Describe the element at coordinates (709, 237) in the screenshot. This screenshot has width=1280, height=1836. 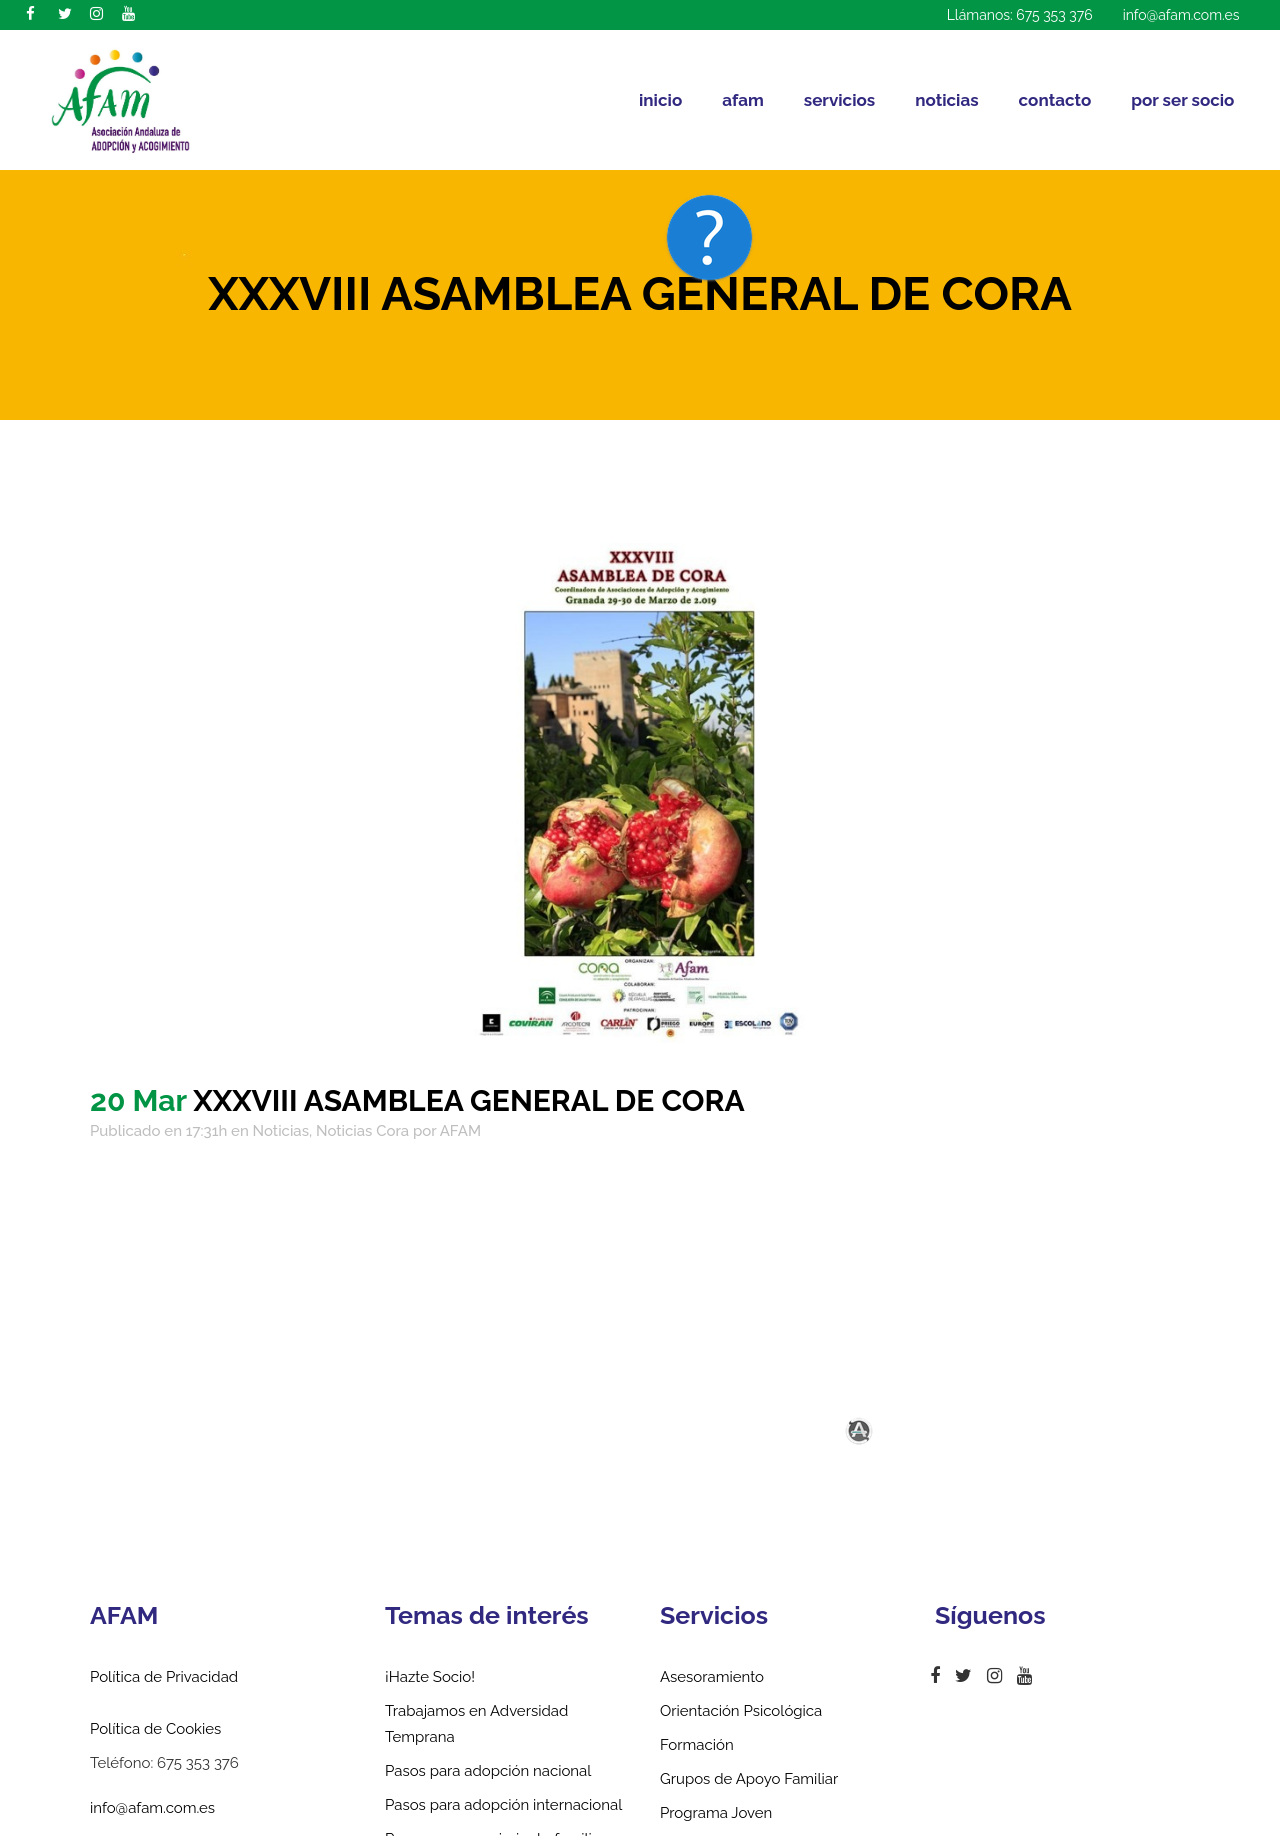
I see `indicates help or additional information is available` at that location.